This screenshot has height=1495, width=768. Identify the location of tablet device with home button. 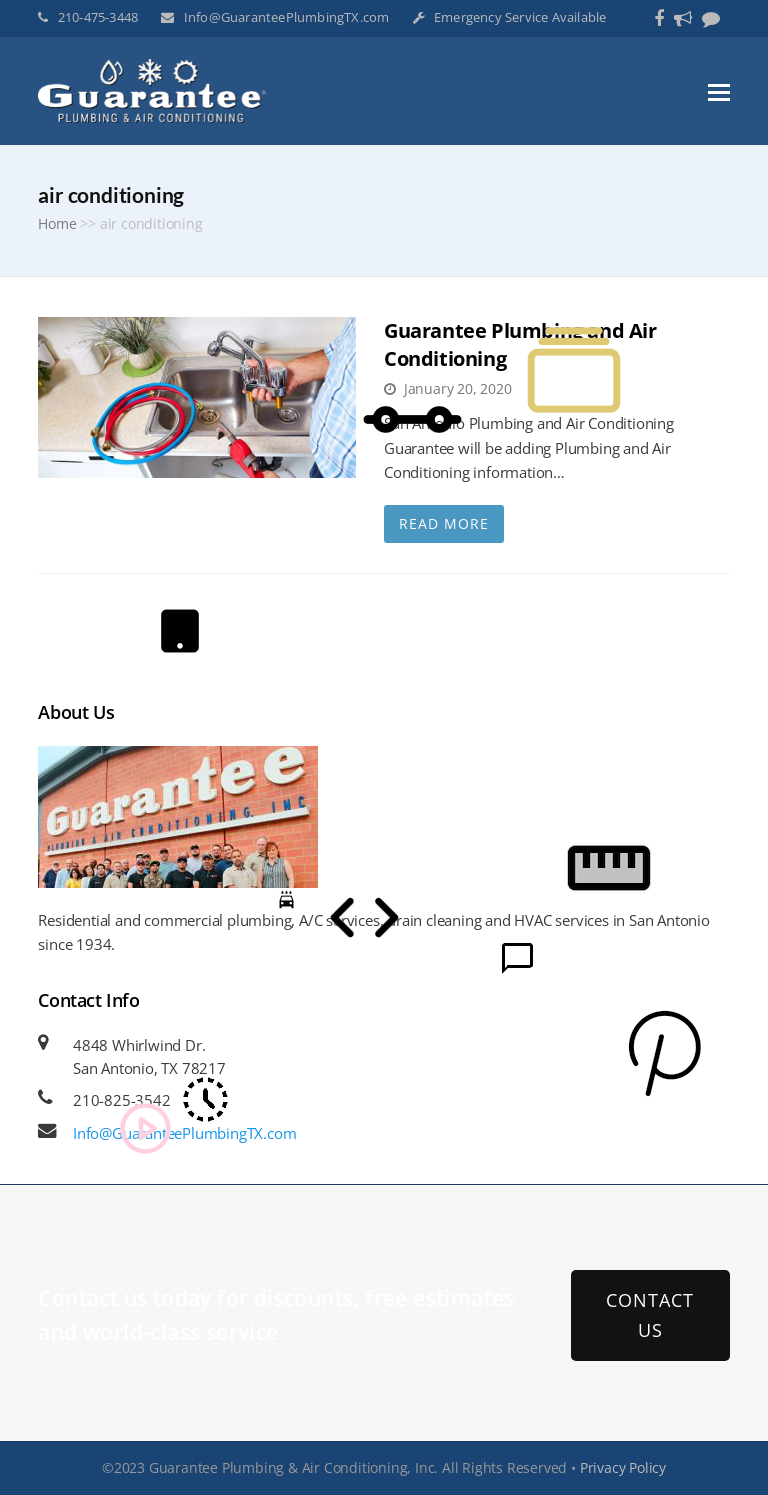
(180, 631).